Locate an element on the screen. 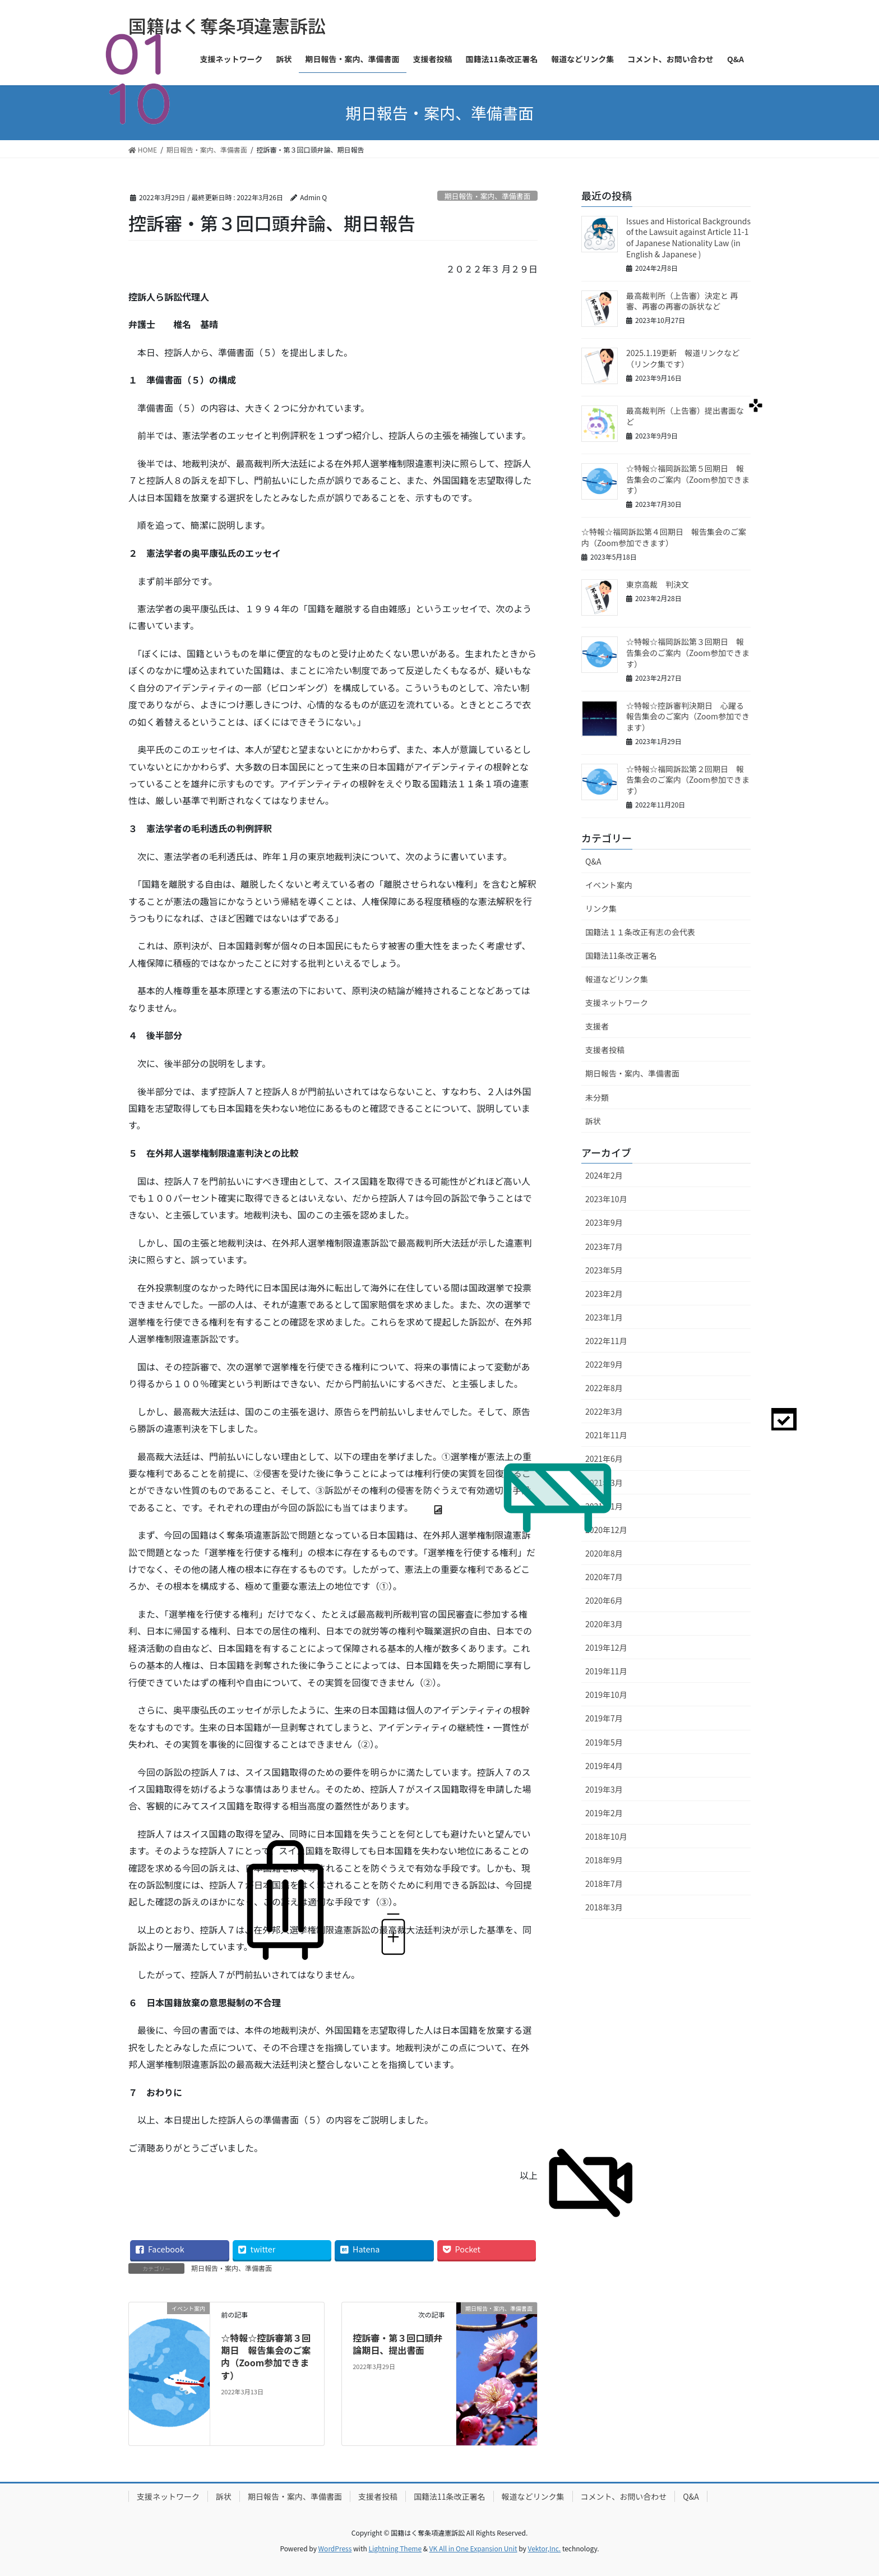  indicates a verified domain or website is located at coordinates (784, 1419).